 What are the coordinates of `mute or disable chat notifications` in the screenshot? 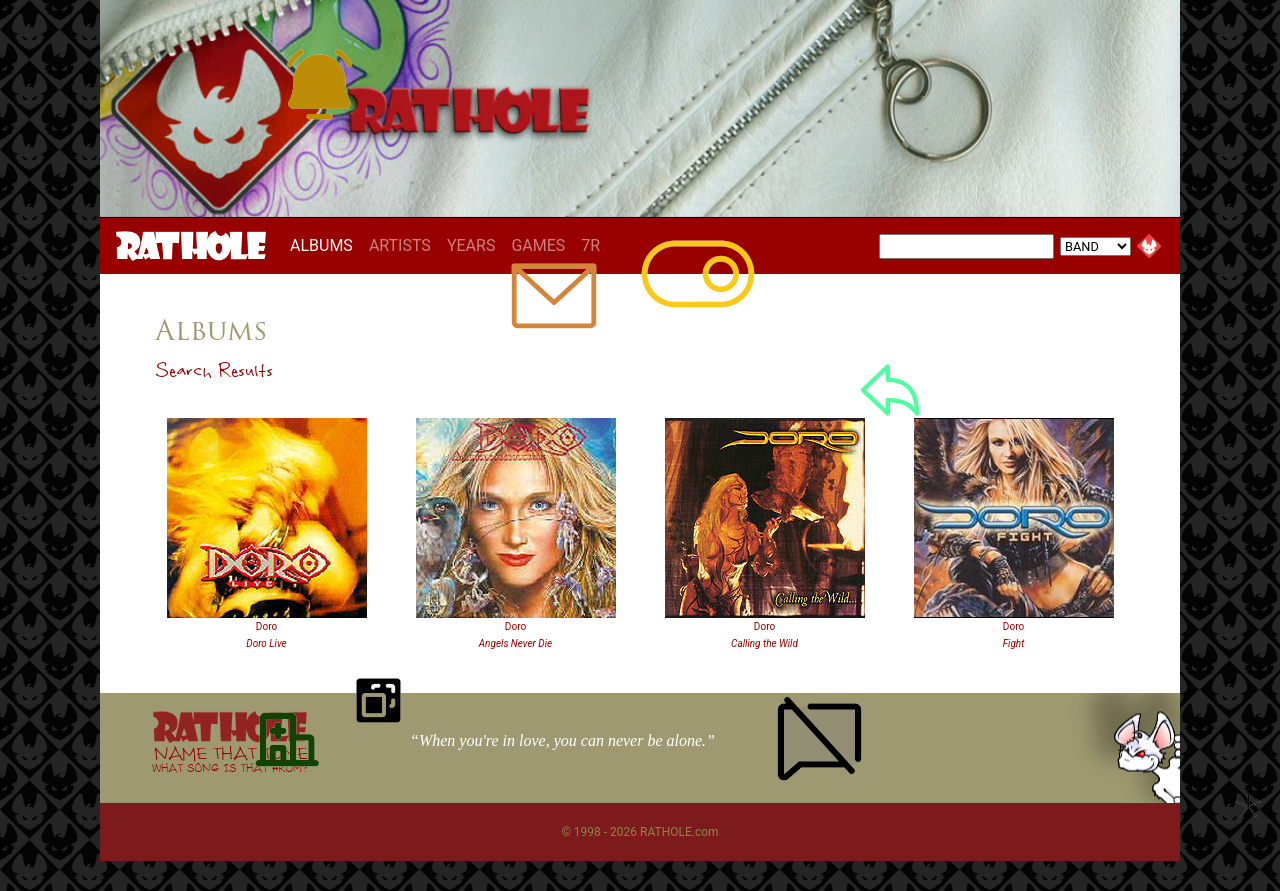 It's located at (819, 735).